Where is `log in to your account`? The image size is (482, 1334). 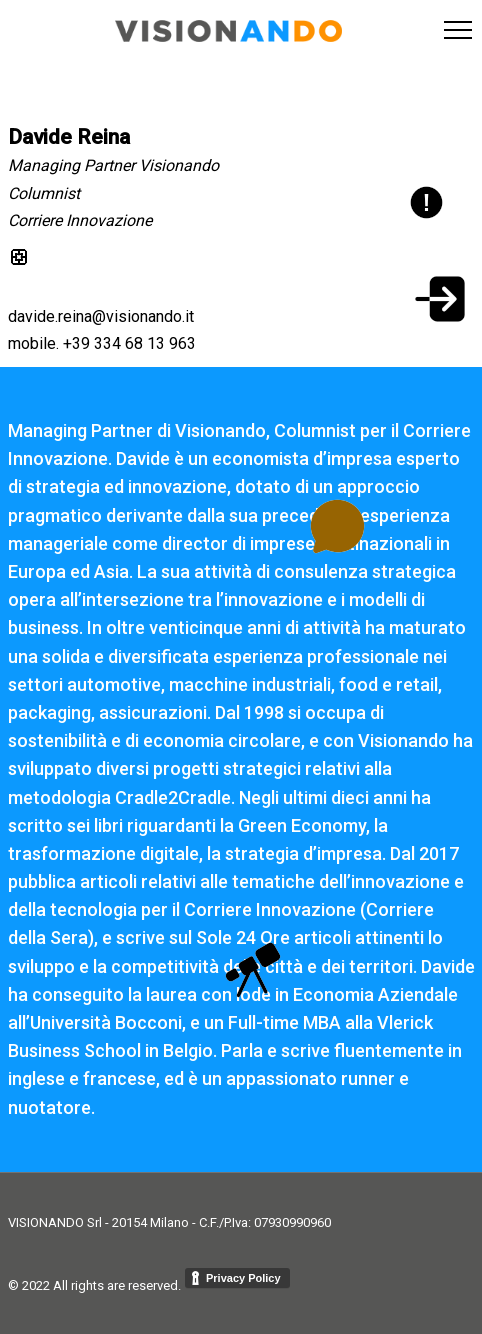 log in to your account is located at coordinates (440, 299).